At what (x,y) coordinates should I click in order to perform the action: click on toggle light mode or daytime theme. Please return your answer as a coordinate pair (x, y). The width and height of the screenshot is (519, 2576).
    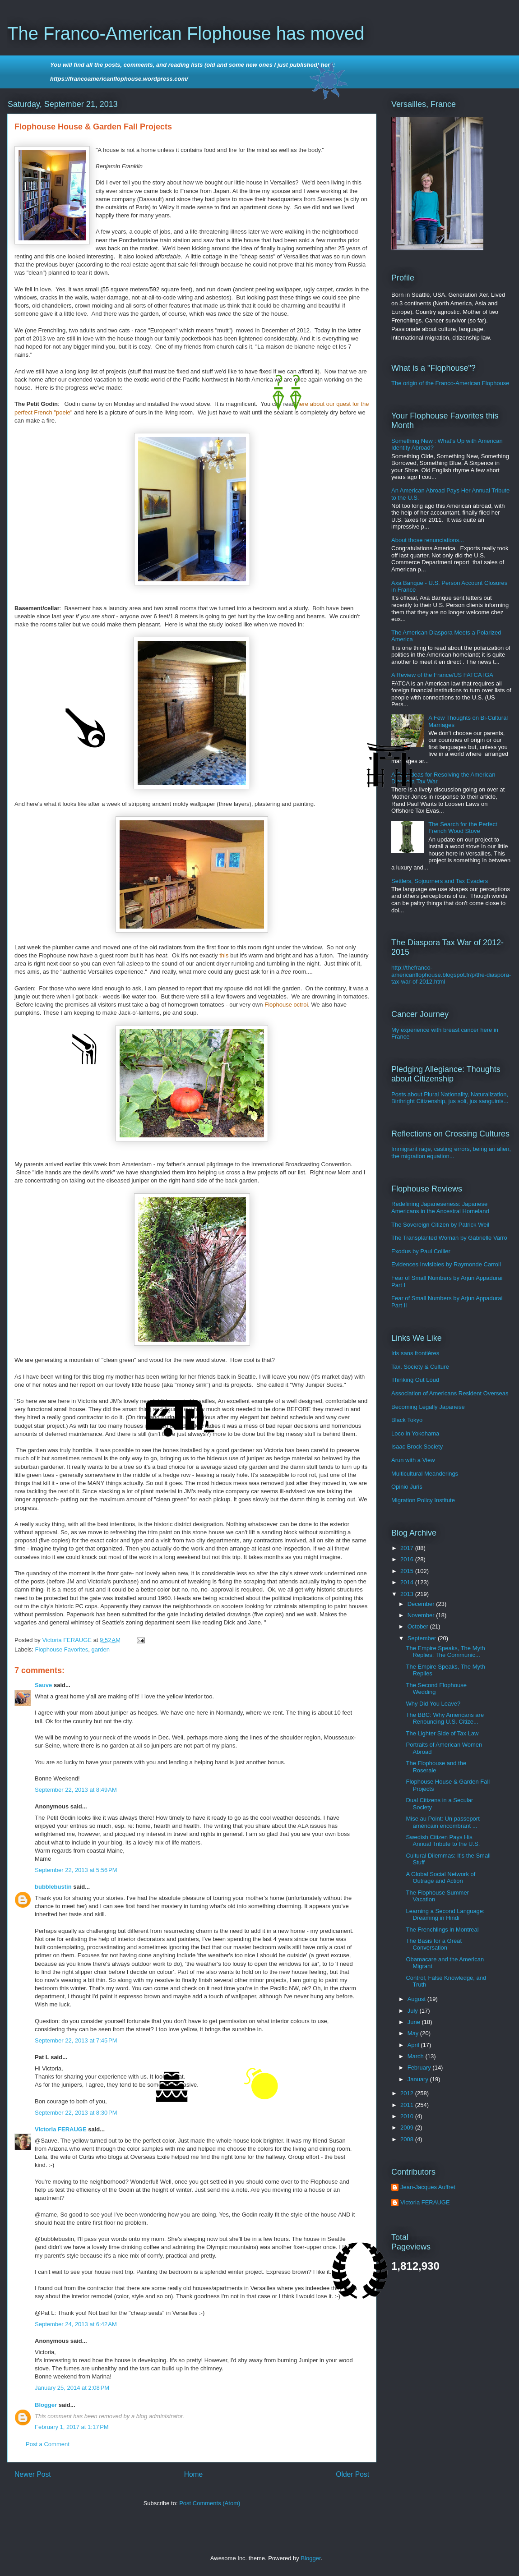
    Looking at the image, I should click on (328, 81).